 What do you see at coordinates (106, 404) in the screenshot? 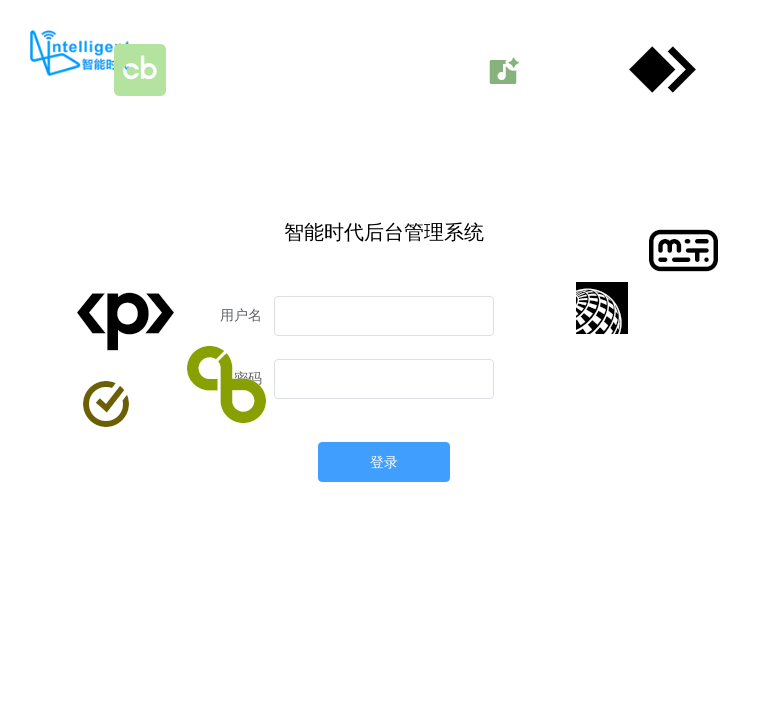
I see `norton antivirus or security software` at bounding box center [106, 404].